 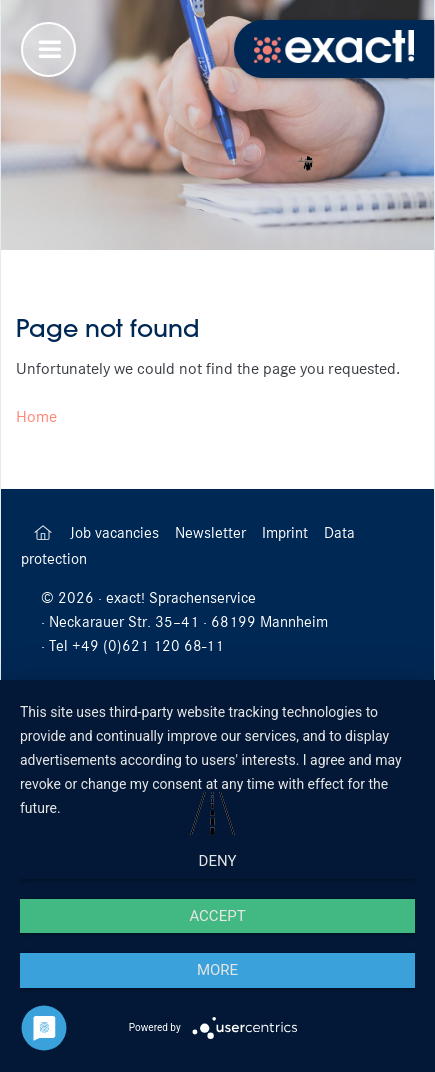 I want to click on indicates hidden complexity or underlying data not immediately visible, so click(x=305, y=163).